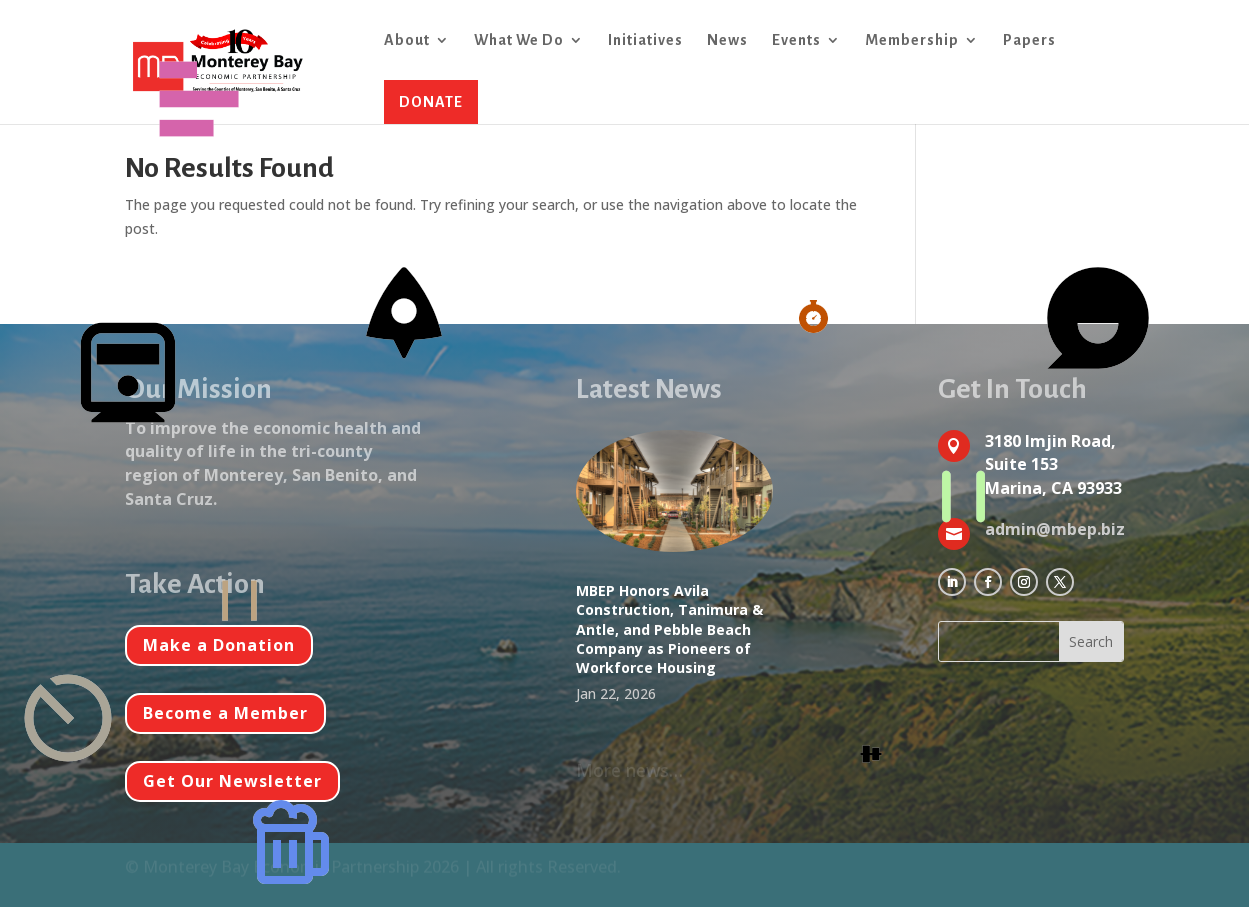 Image resolution: width=1249 pixels, height=907 pixels. Describe the element at coordinates (293, 844) in the screenshot. I see `browse nearby bars or pubs` at that location.